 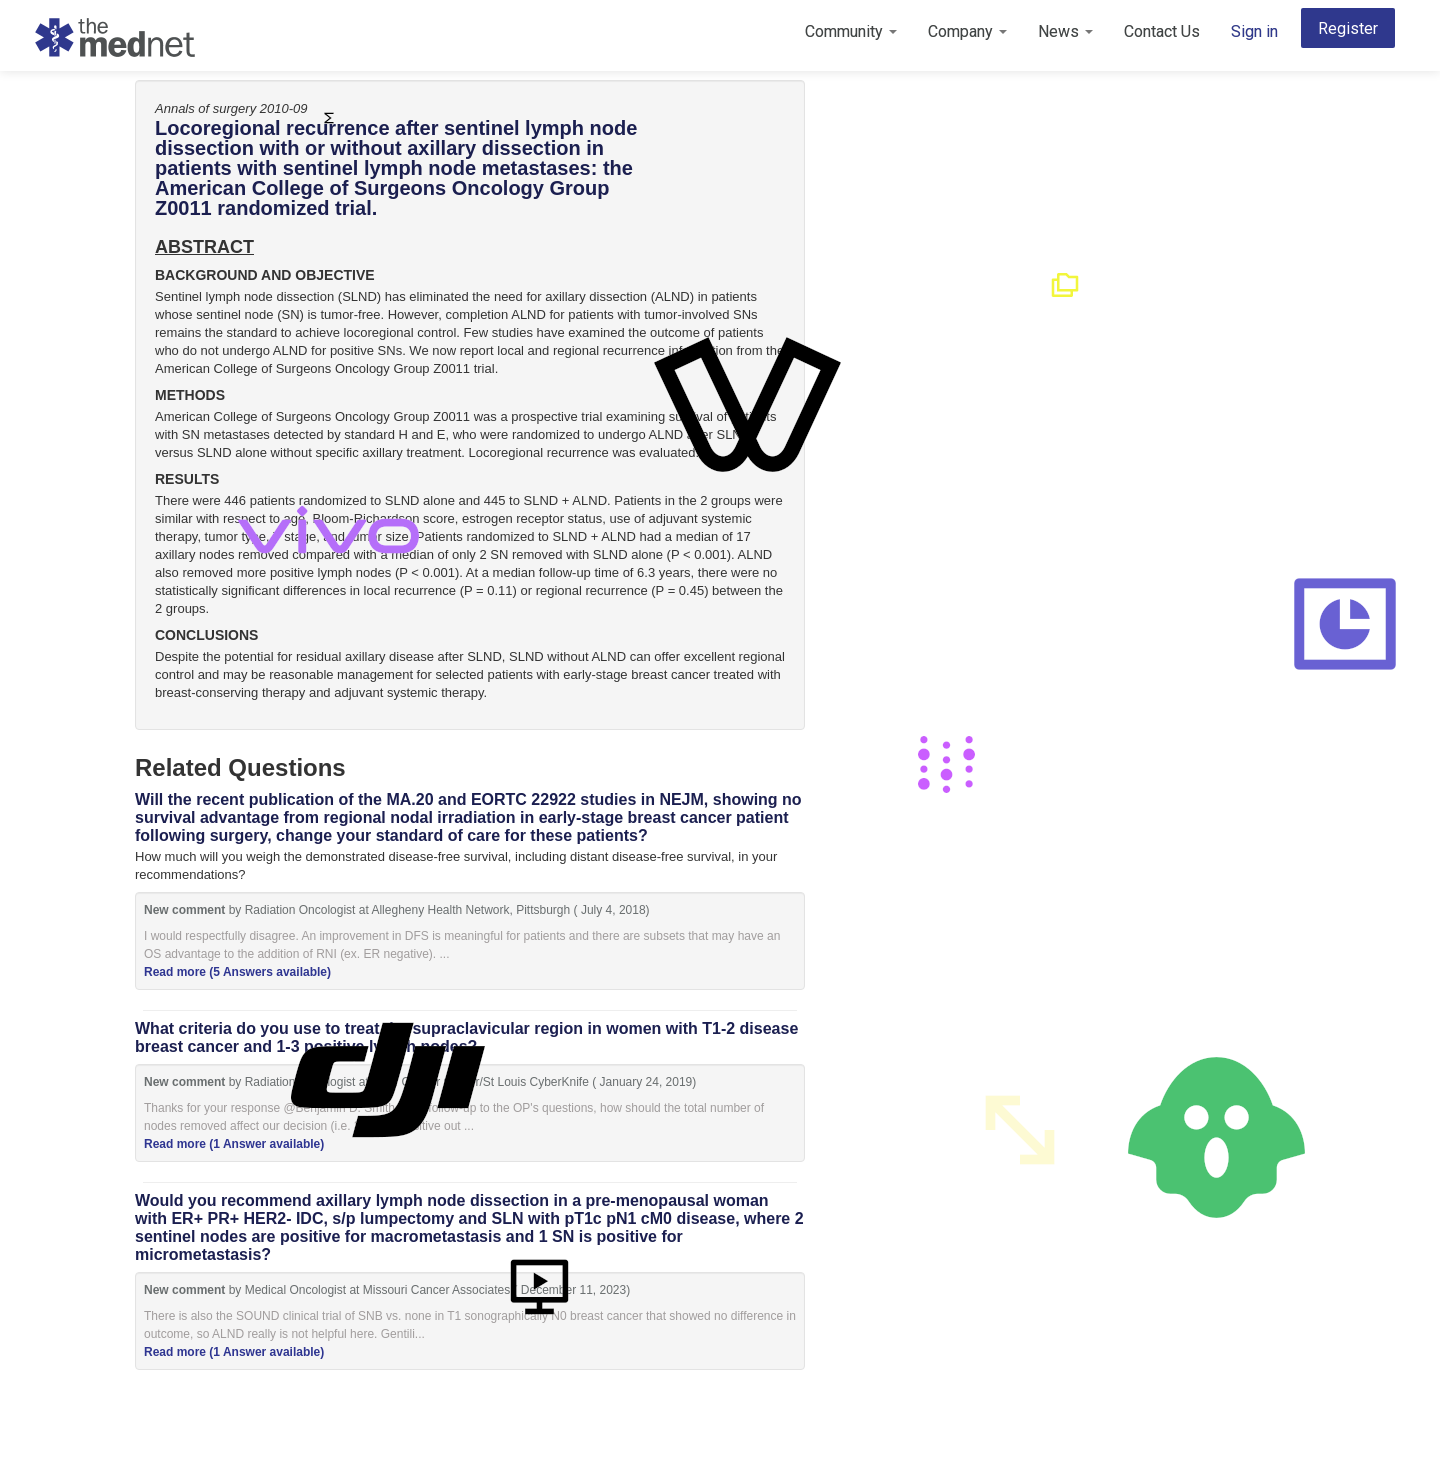 What do you see at coordinates (946, 764) in the screenshot?
I see `open weights & biases dashboard` at bounding box center [946, 764].